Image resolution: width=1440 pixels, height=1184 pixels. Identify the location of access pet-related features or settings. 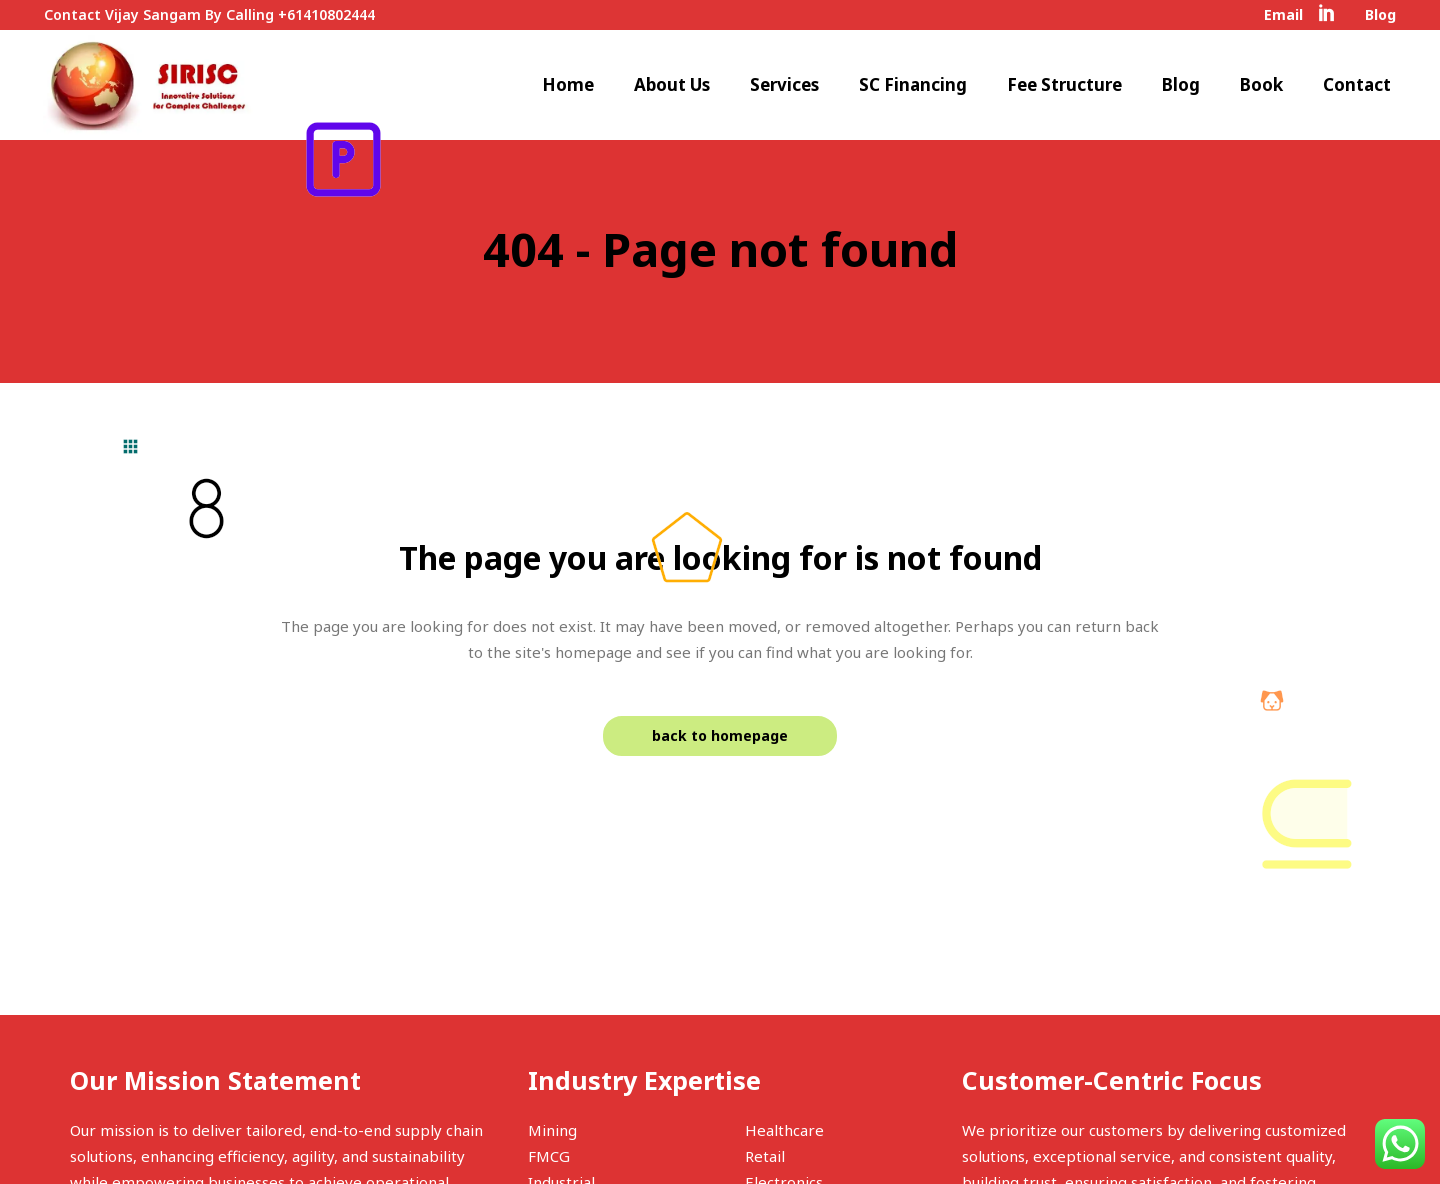
(1272, 701).